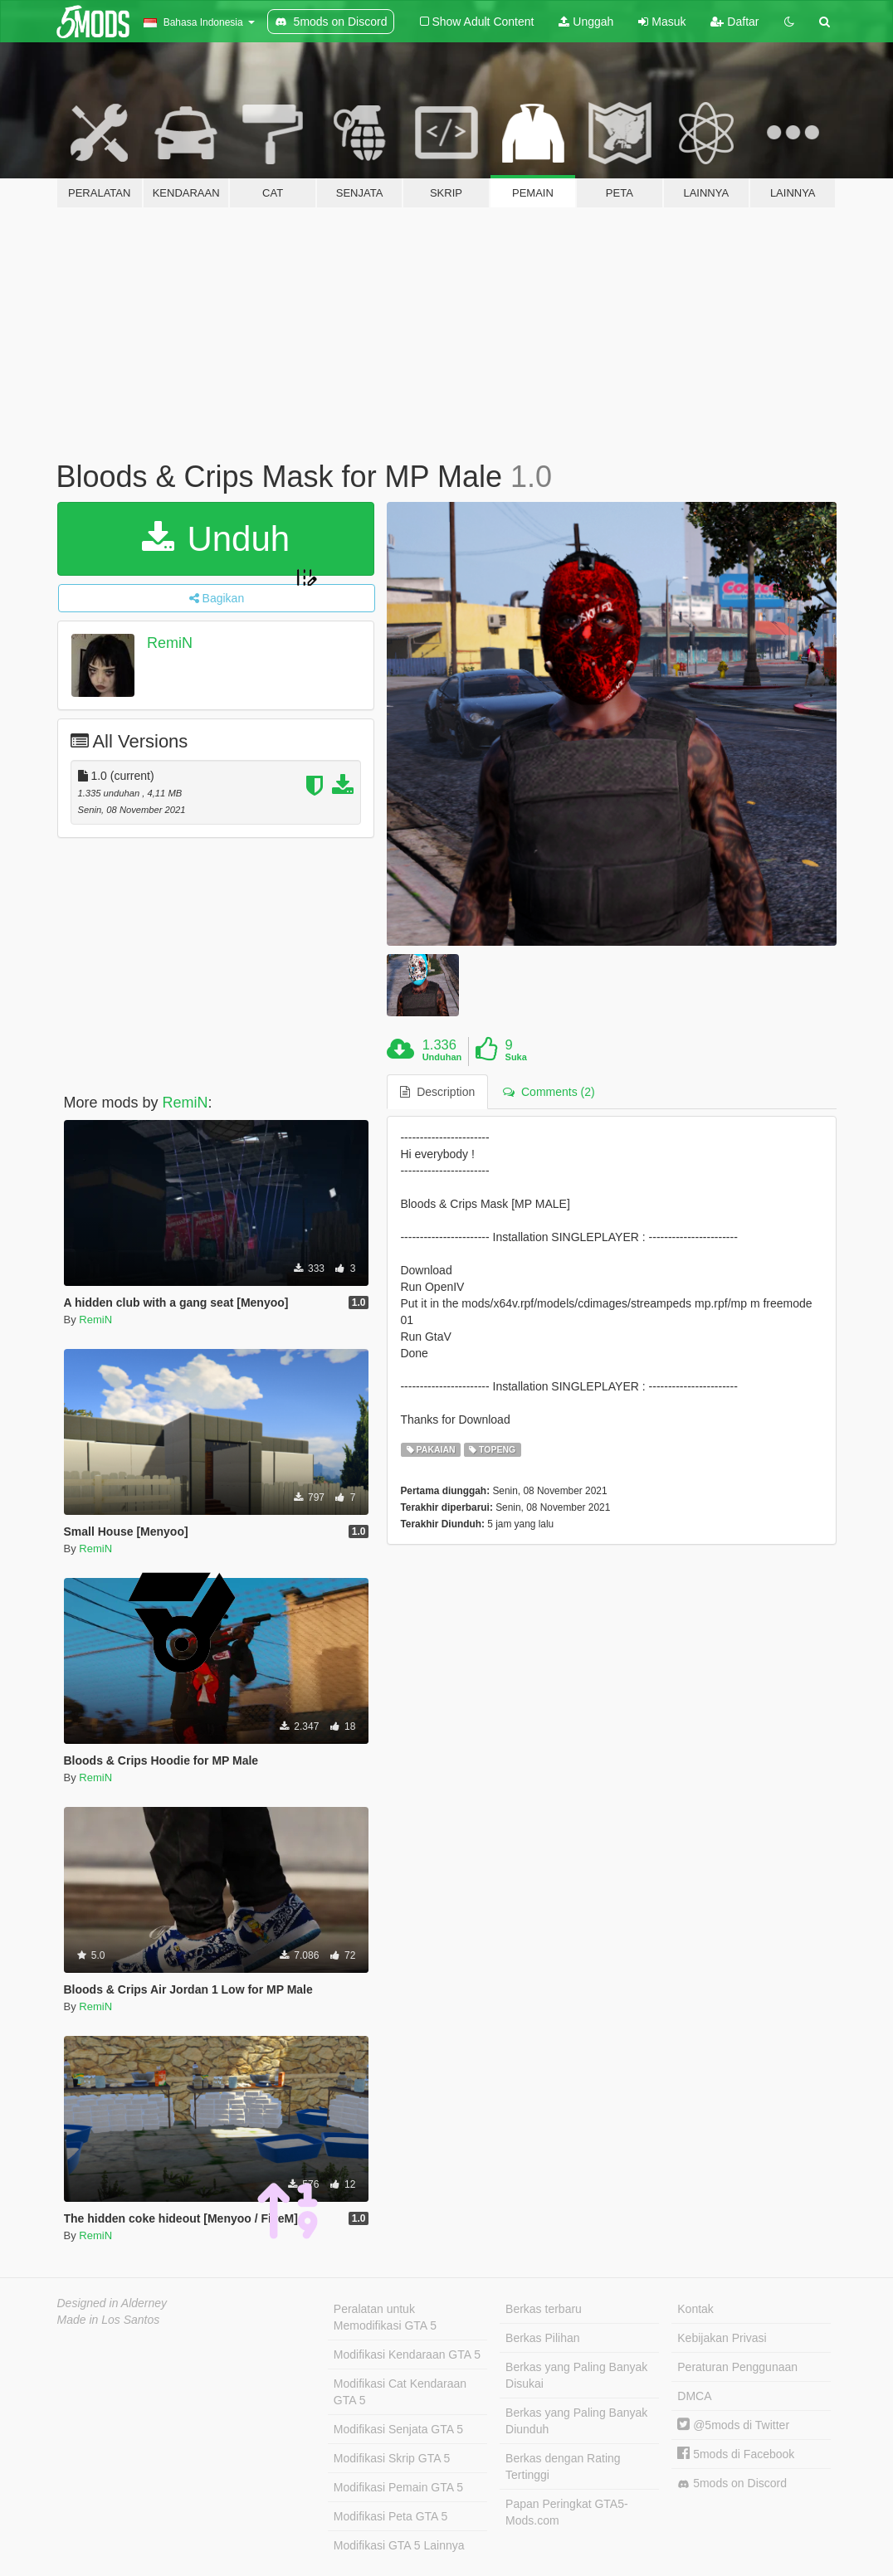 Image resolution: width=893 pixels, height=2576 pixels. I want to click on sort numbers in ascending order, so click(290, 2211).